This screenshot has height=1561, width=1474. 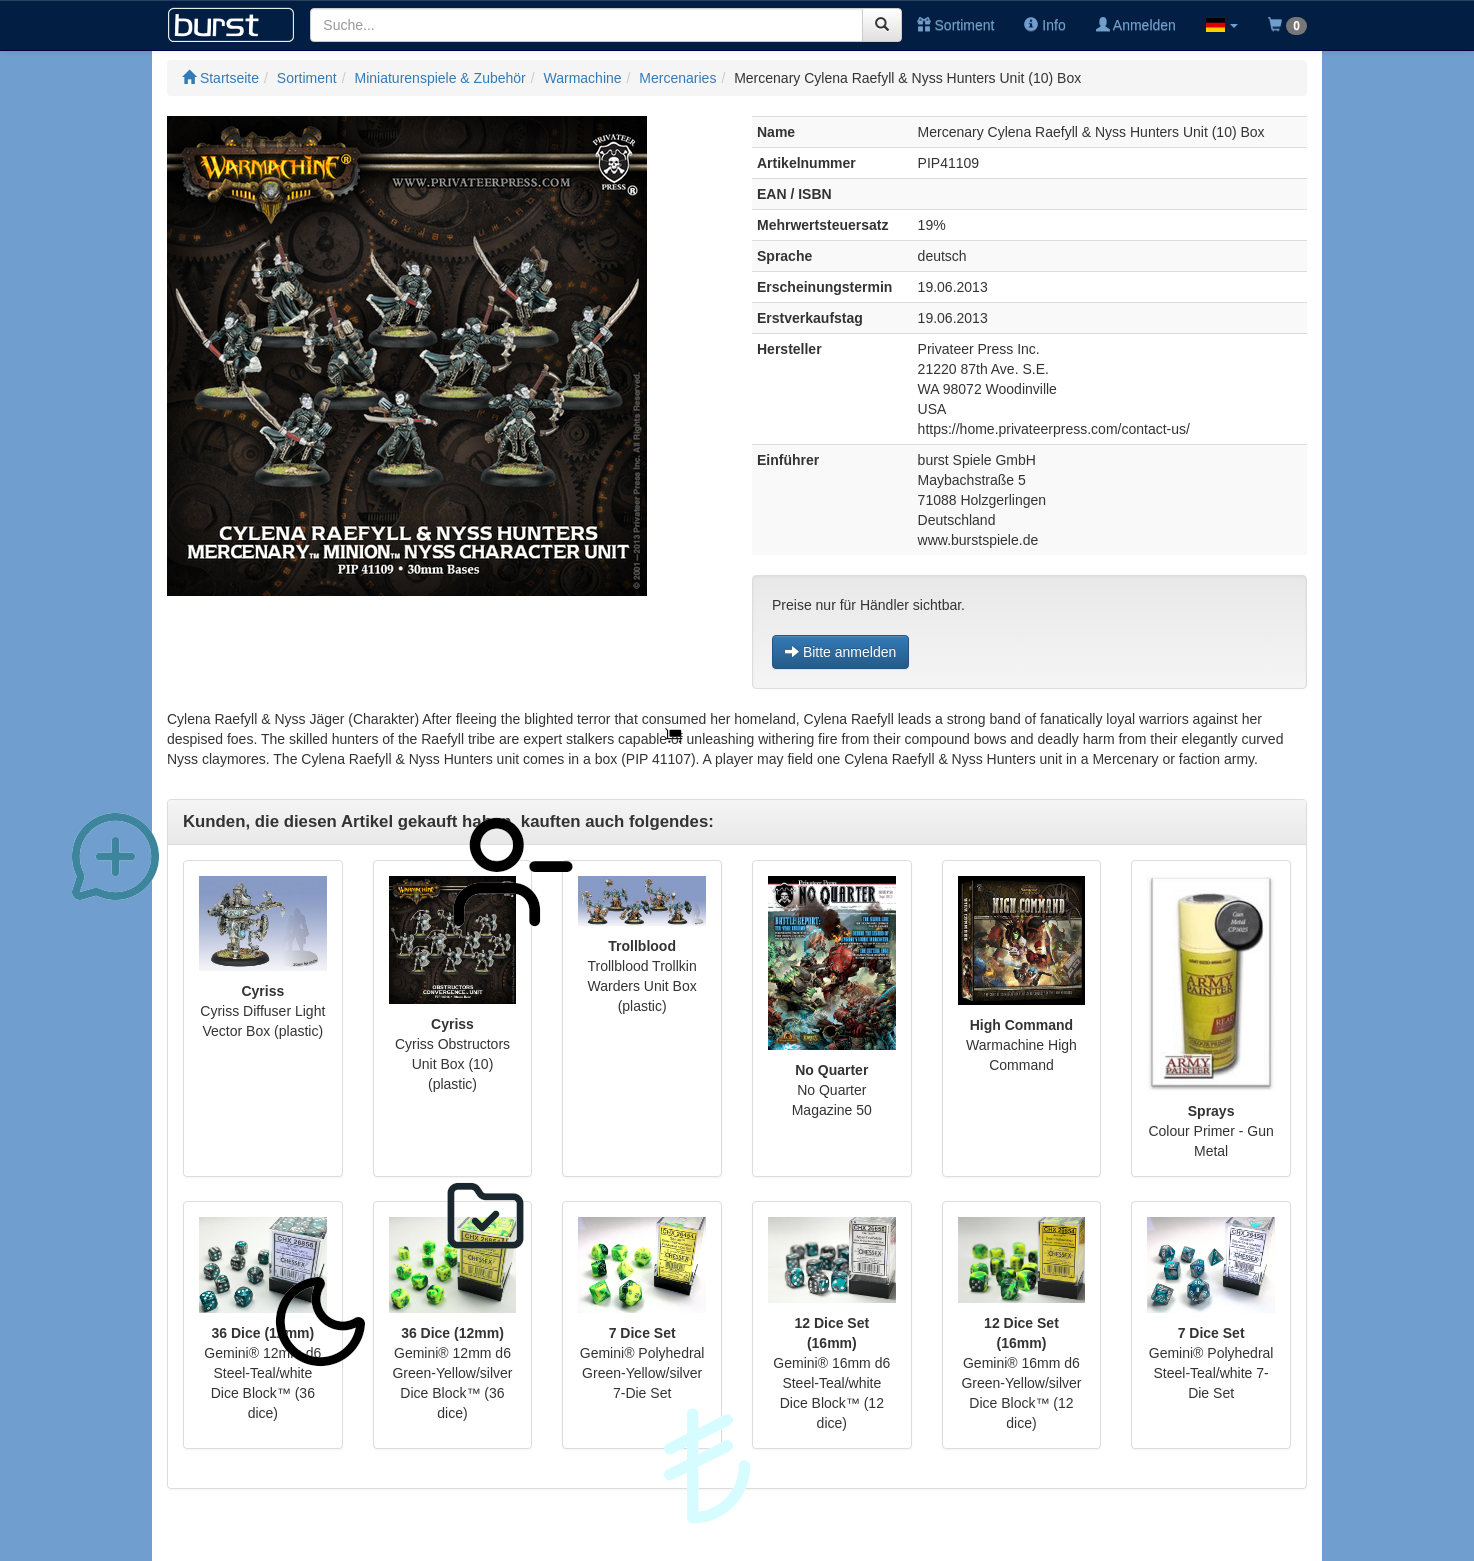 I want to click on start a new conversation, so click(x=115, y=856).